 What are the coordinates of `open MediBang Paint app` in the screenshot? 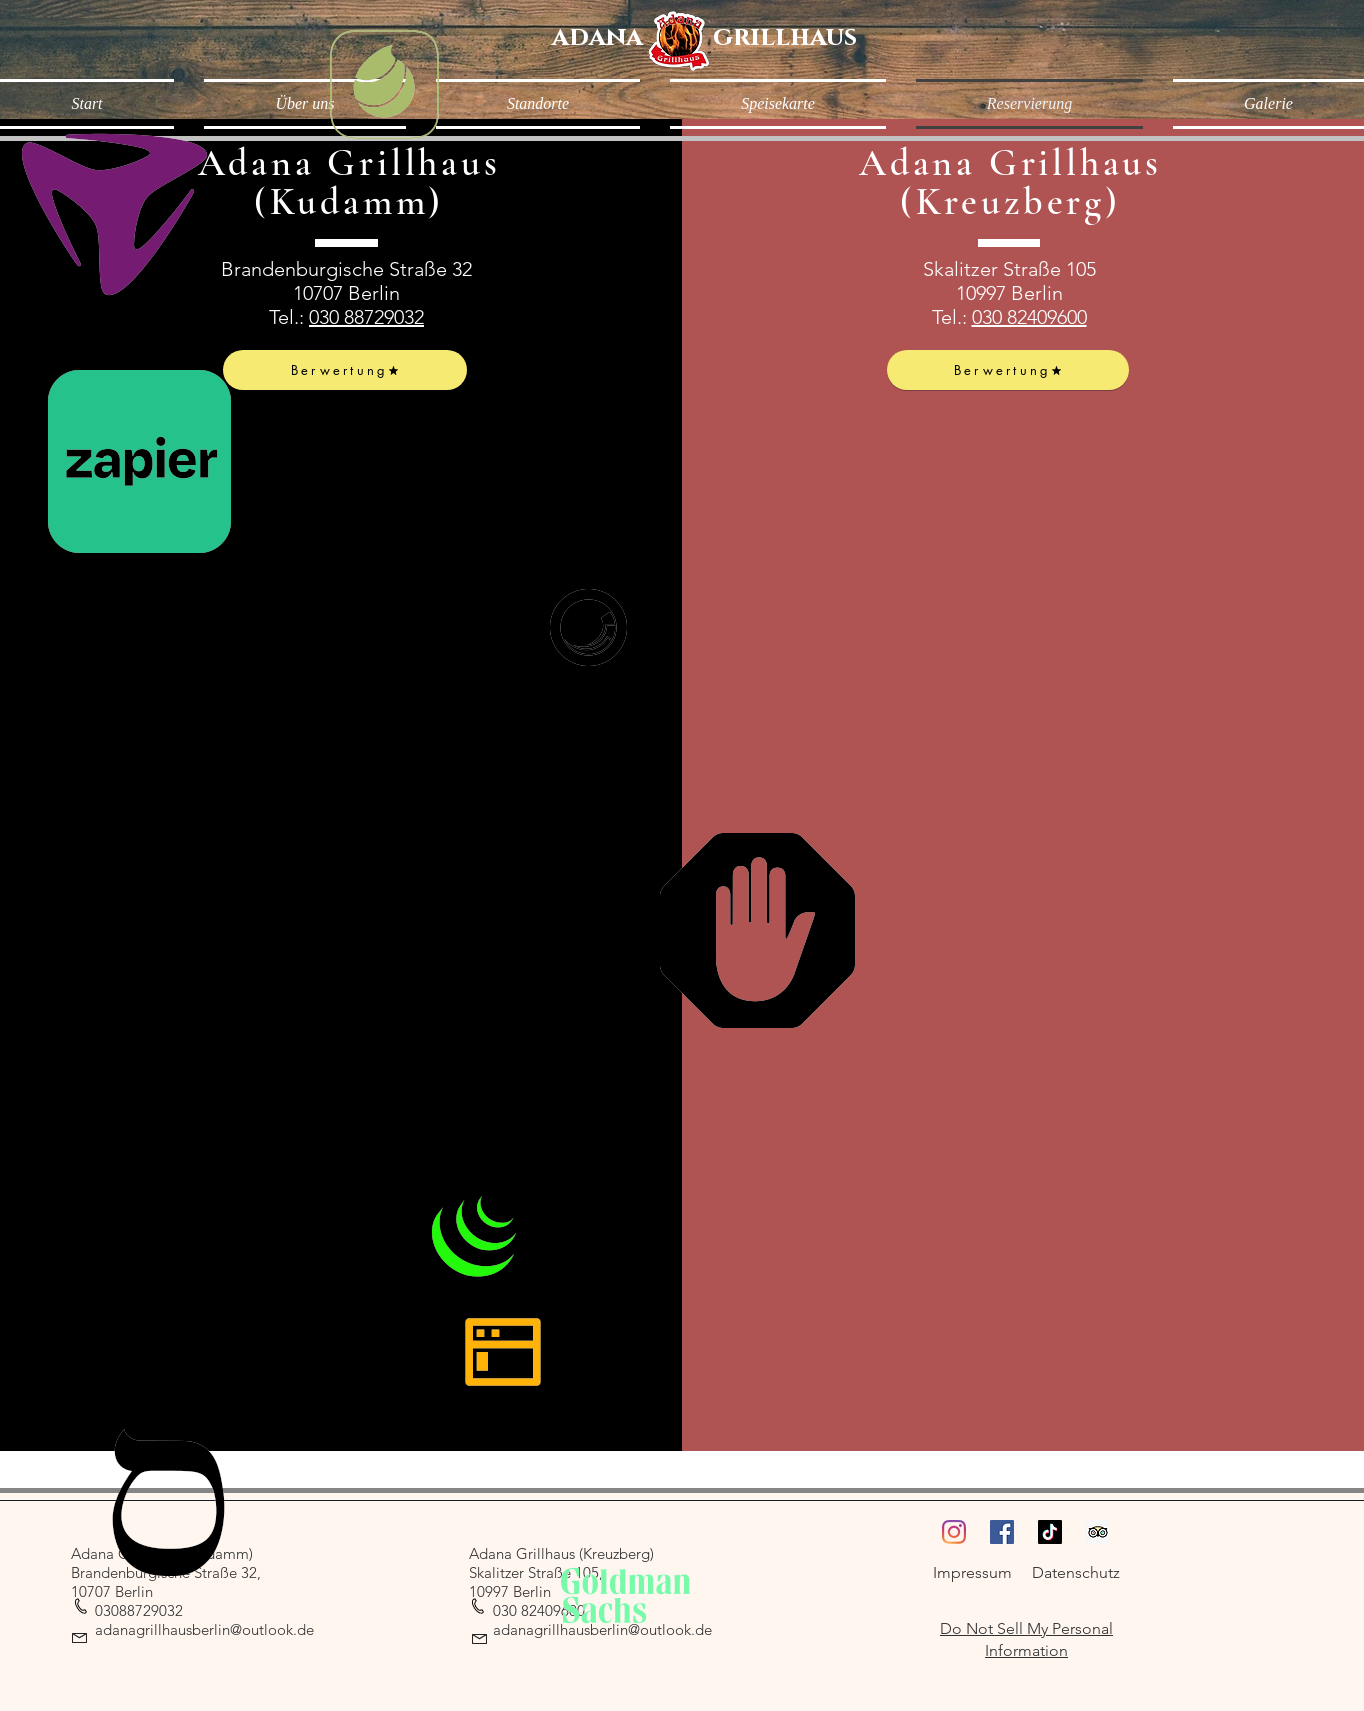 It's located at (384, 84).